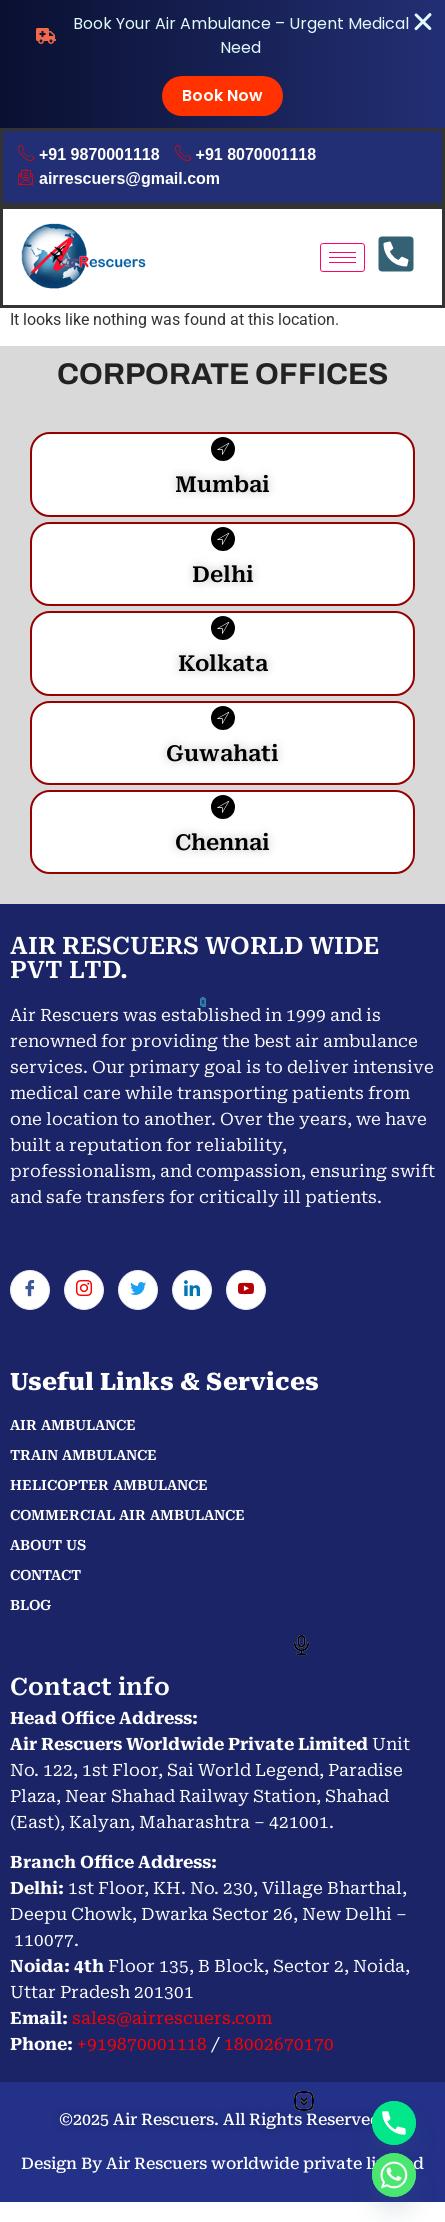 The image size is (445, 2222). Describe the element at coordinates (304, 2101) in the screenshot. I see `expand content or show more items below` at that location.